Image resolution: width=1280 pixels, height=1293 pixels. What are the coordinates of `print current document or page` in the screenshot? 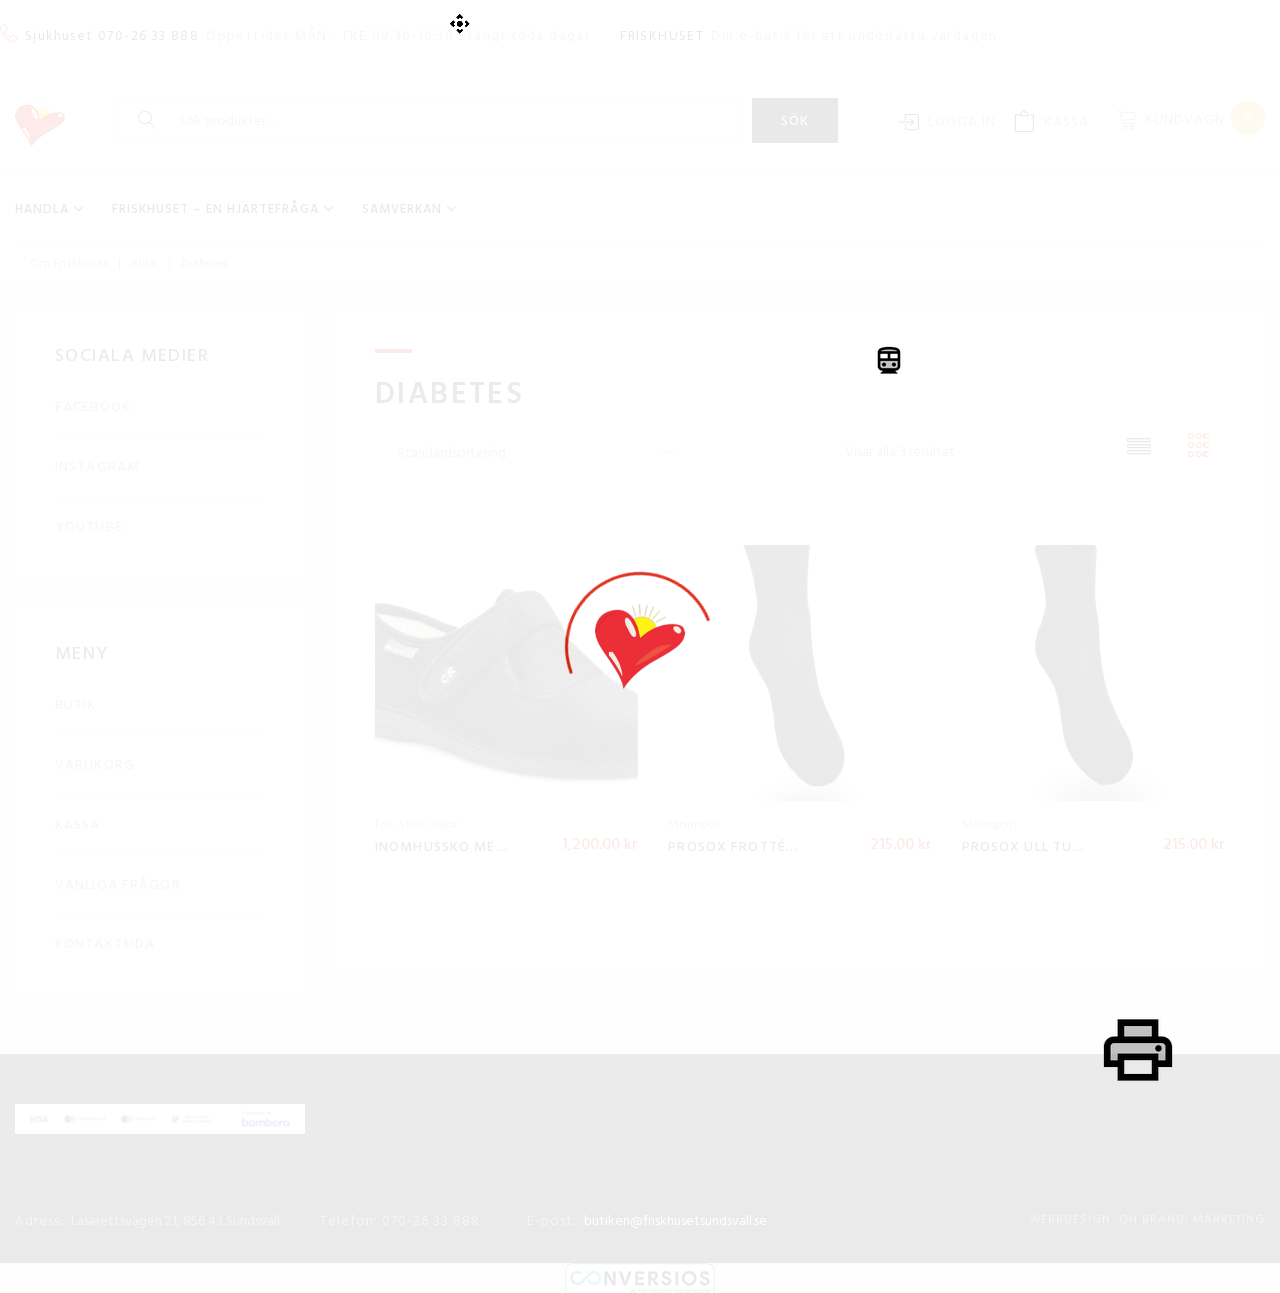 It's located at (1138, 1050).